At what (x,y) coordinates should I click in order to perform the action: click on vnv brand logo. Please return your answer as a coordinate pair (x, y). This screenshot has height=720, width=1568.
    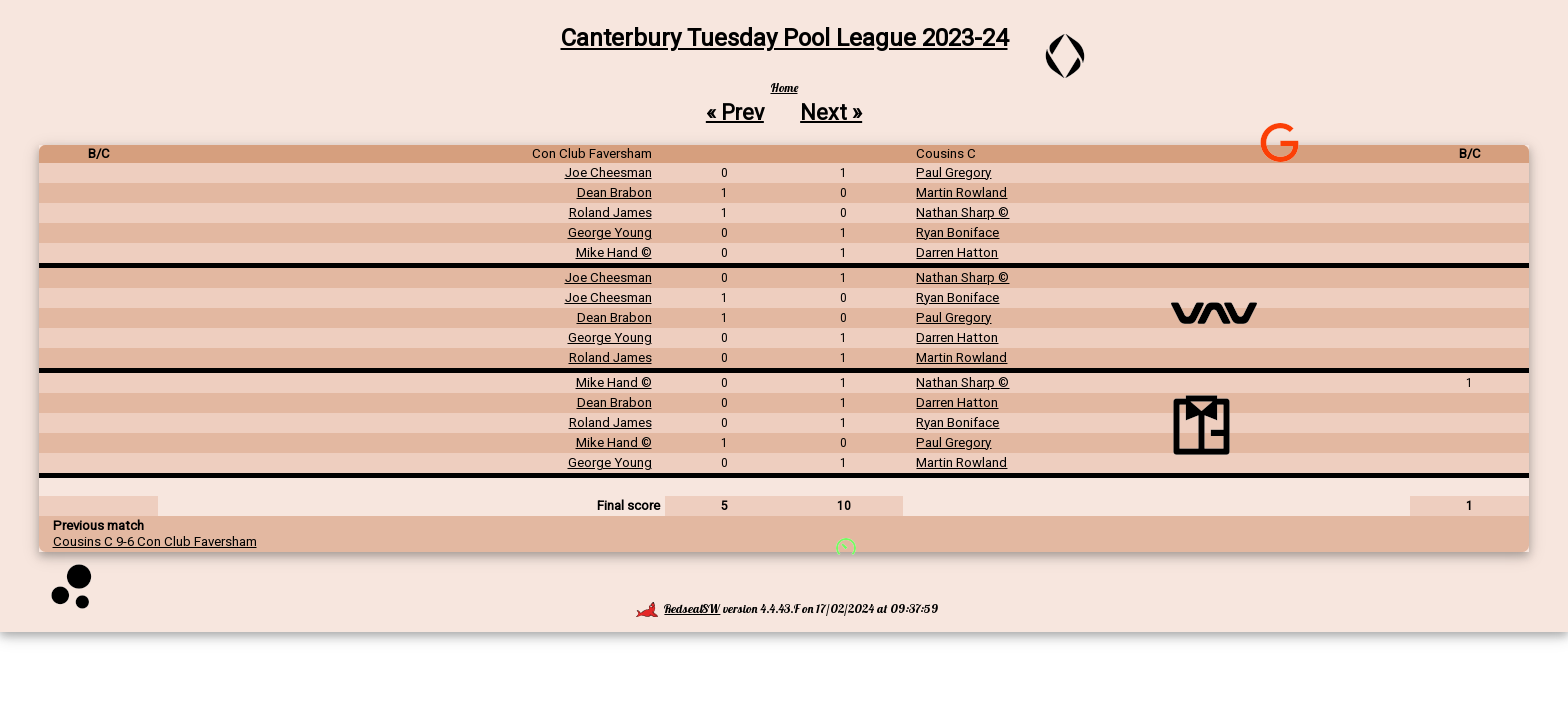
    Looking at the image, I should click on (1214, 311).